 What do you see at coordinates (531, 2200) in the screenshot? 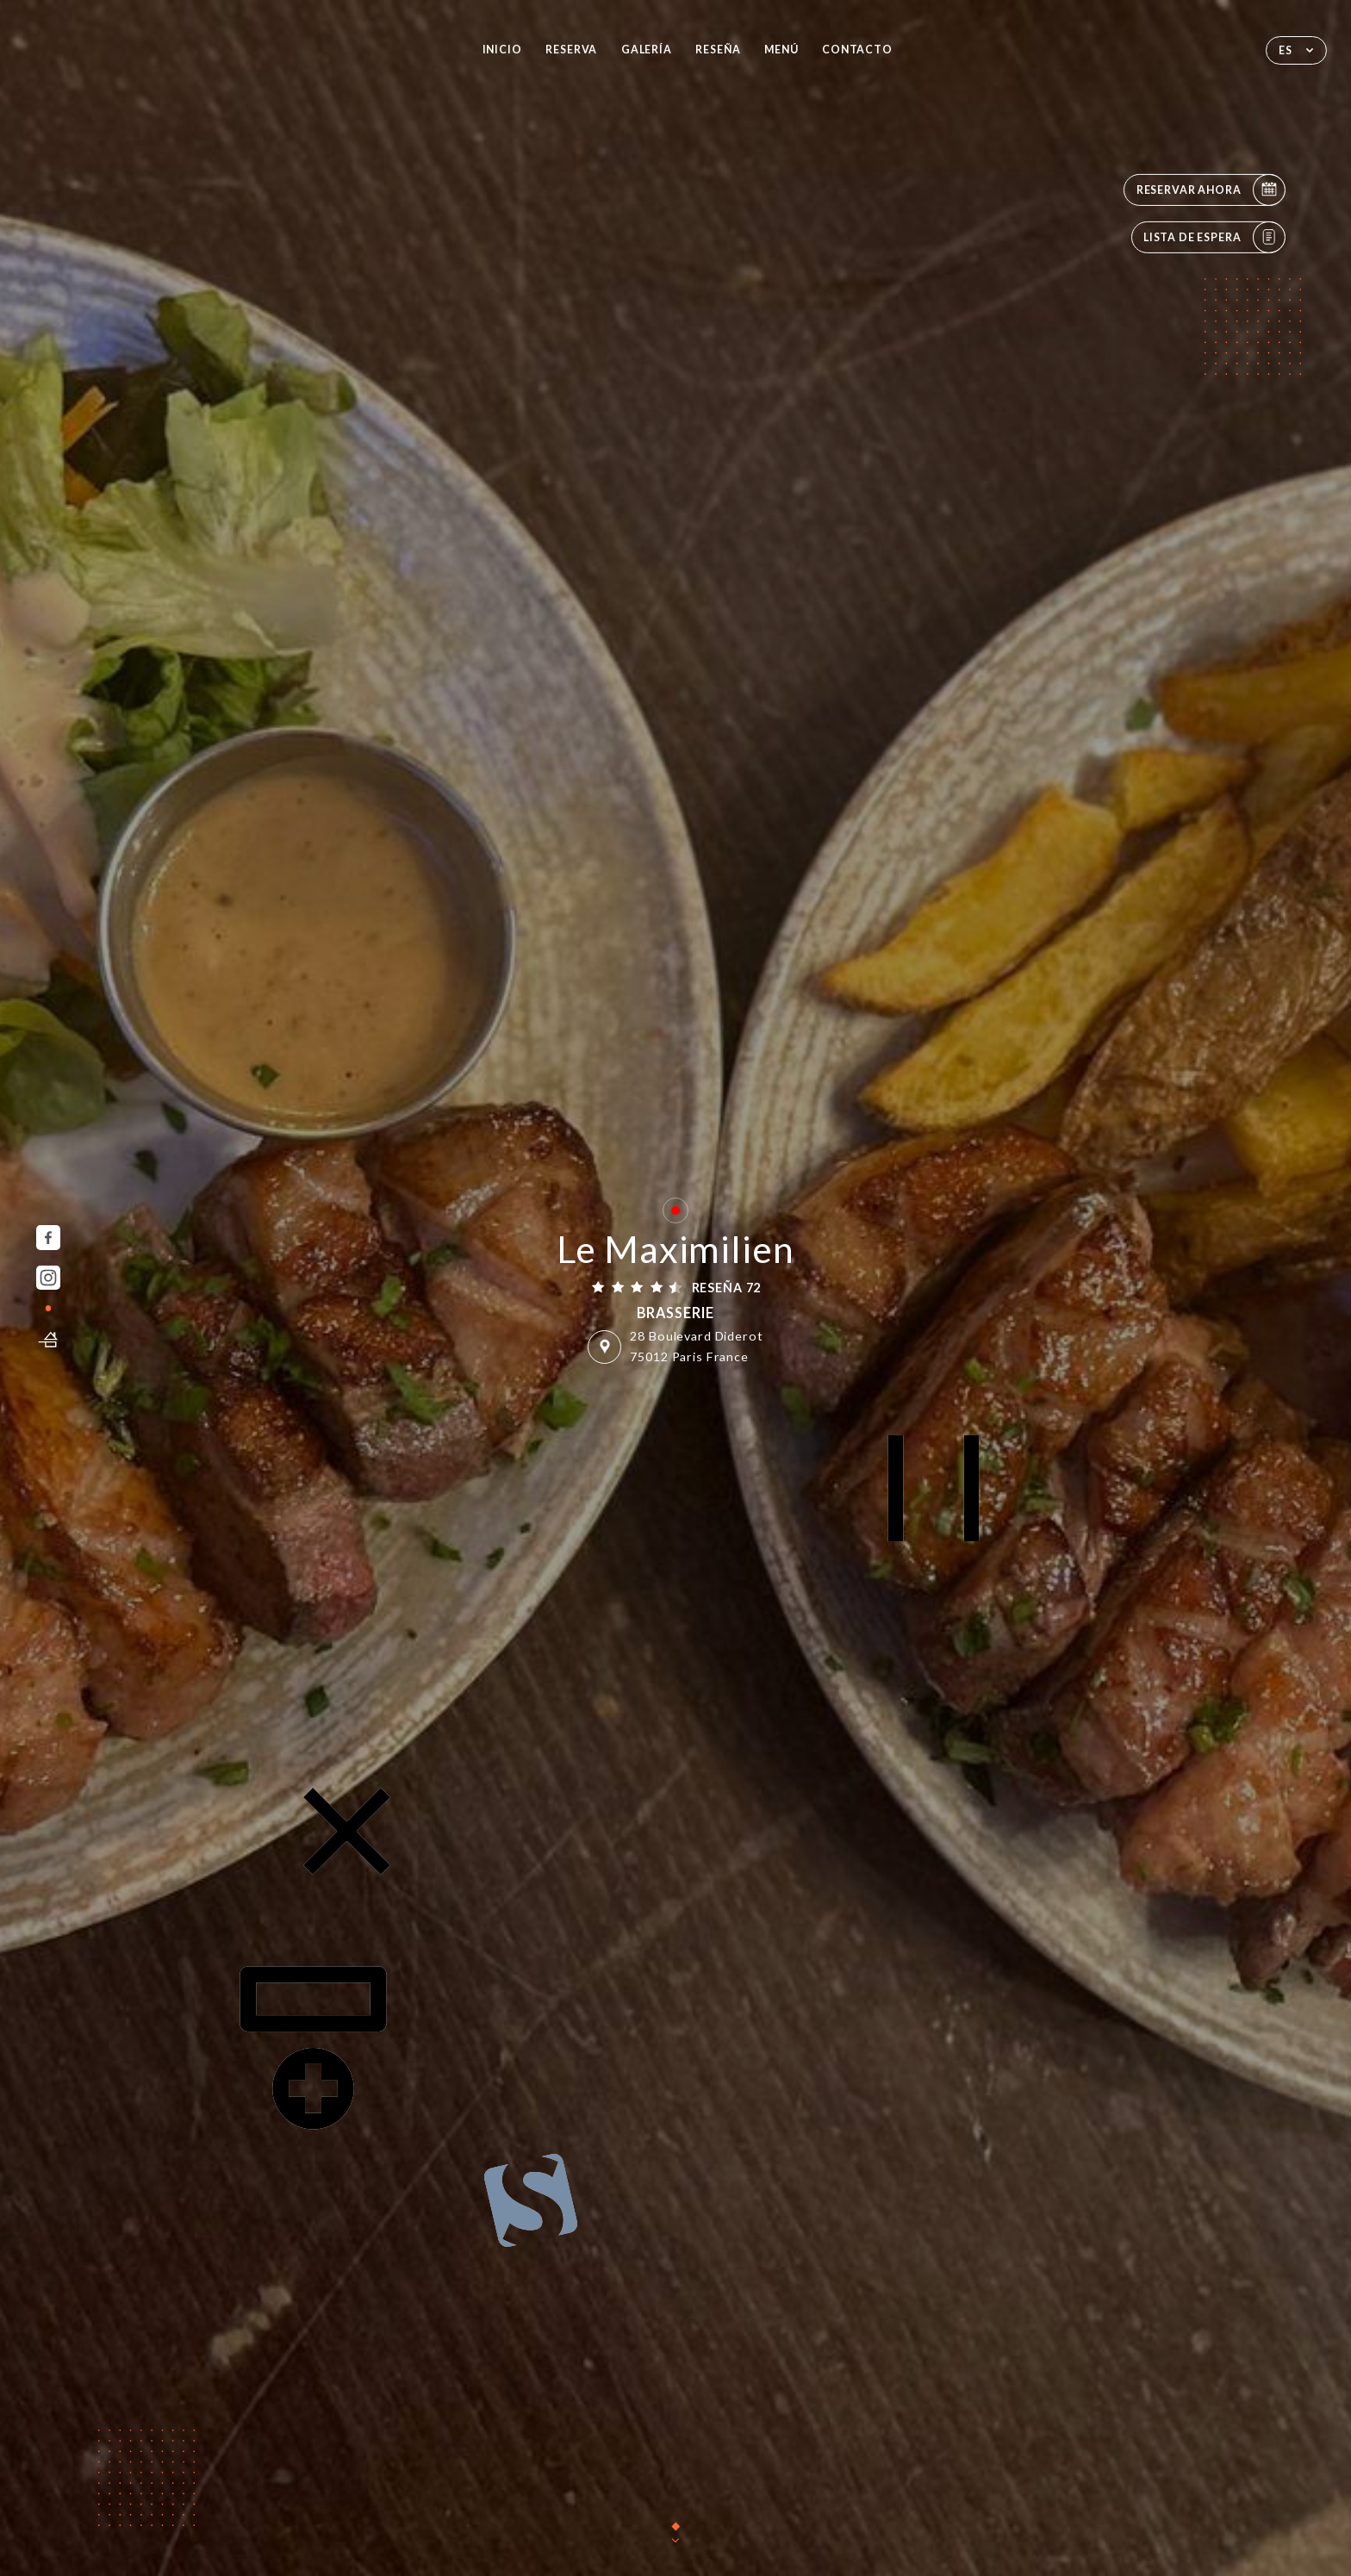
I see `visit smashing magazine website` at bounding box center [531, 2200].